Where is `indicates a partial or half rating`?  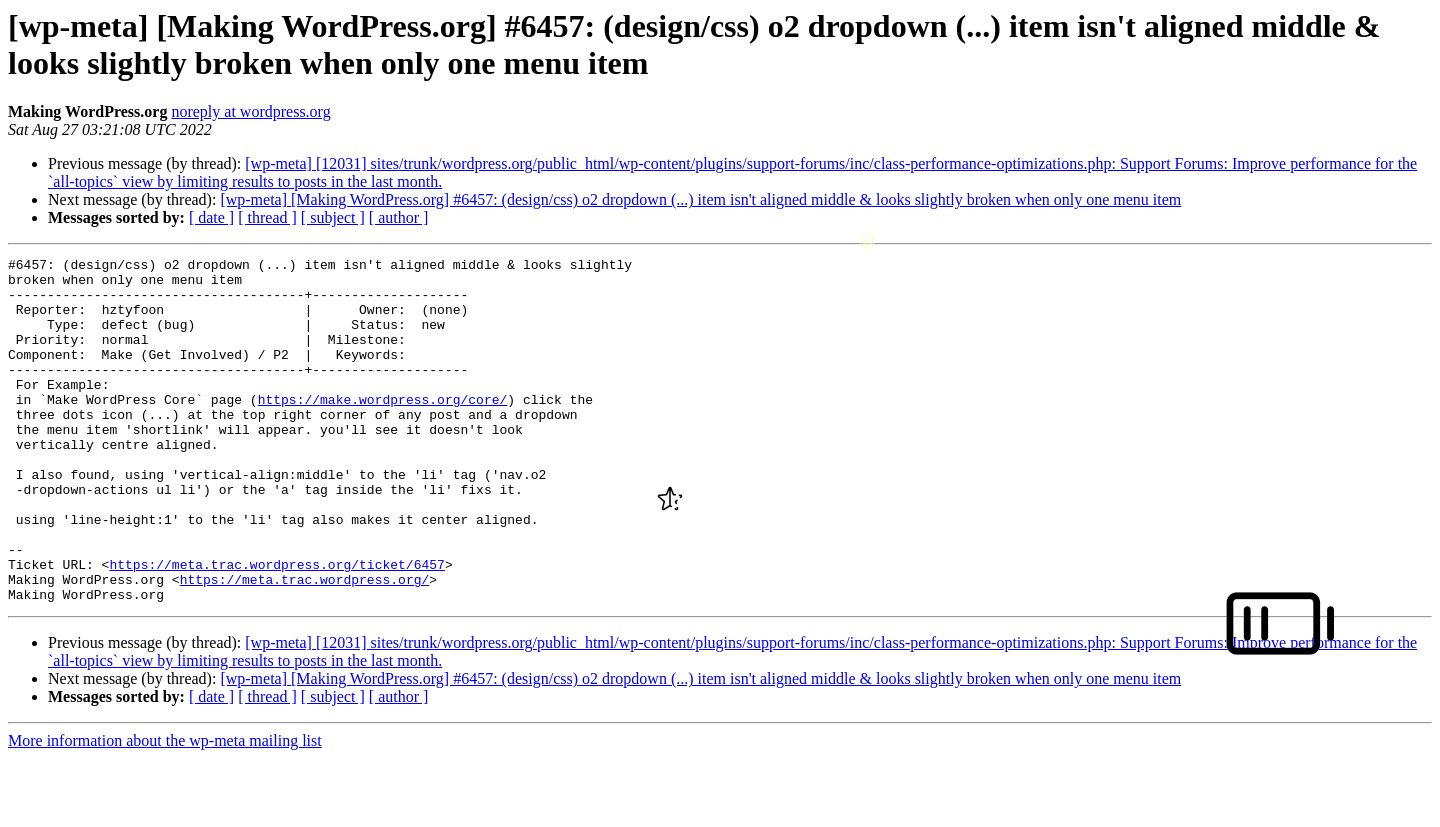 indicates a partial or half rating is located at coordinates (670, 499).